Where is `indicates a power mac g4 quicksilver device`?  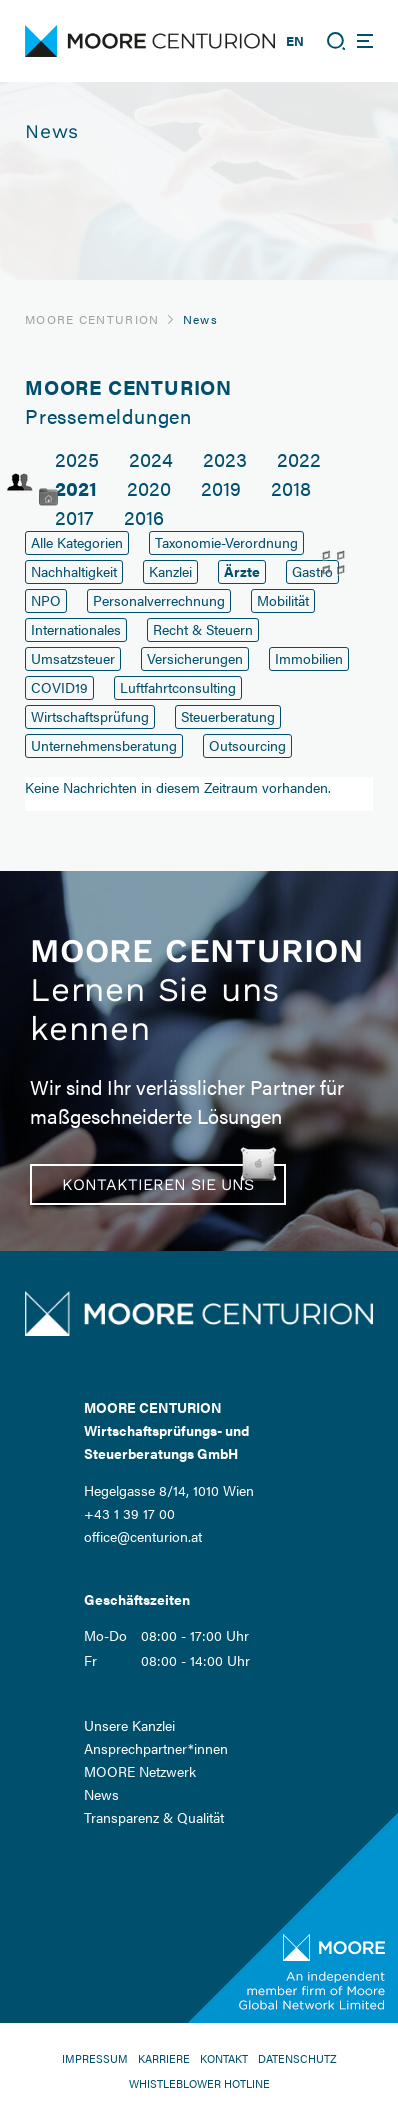
indicates a power mac g4 quicksilver device is located at coordinates (258, 1163).